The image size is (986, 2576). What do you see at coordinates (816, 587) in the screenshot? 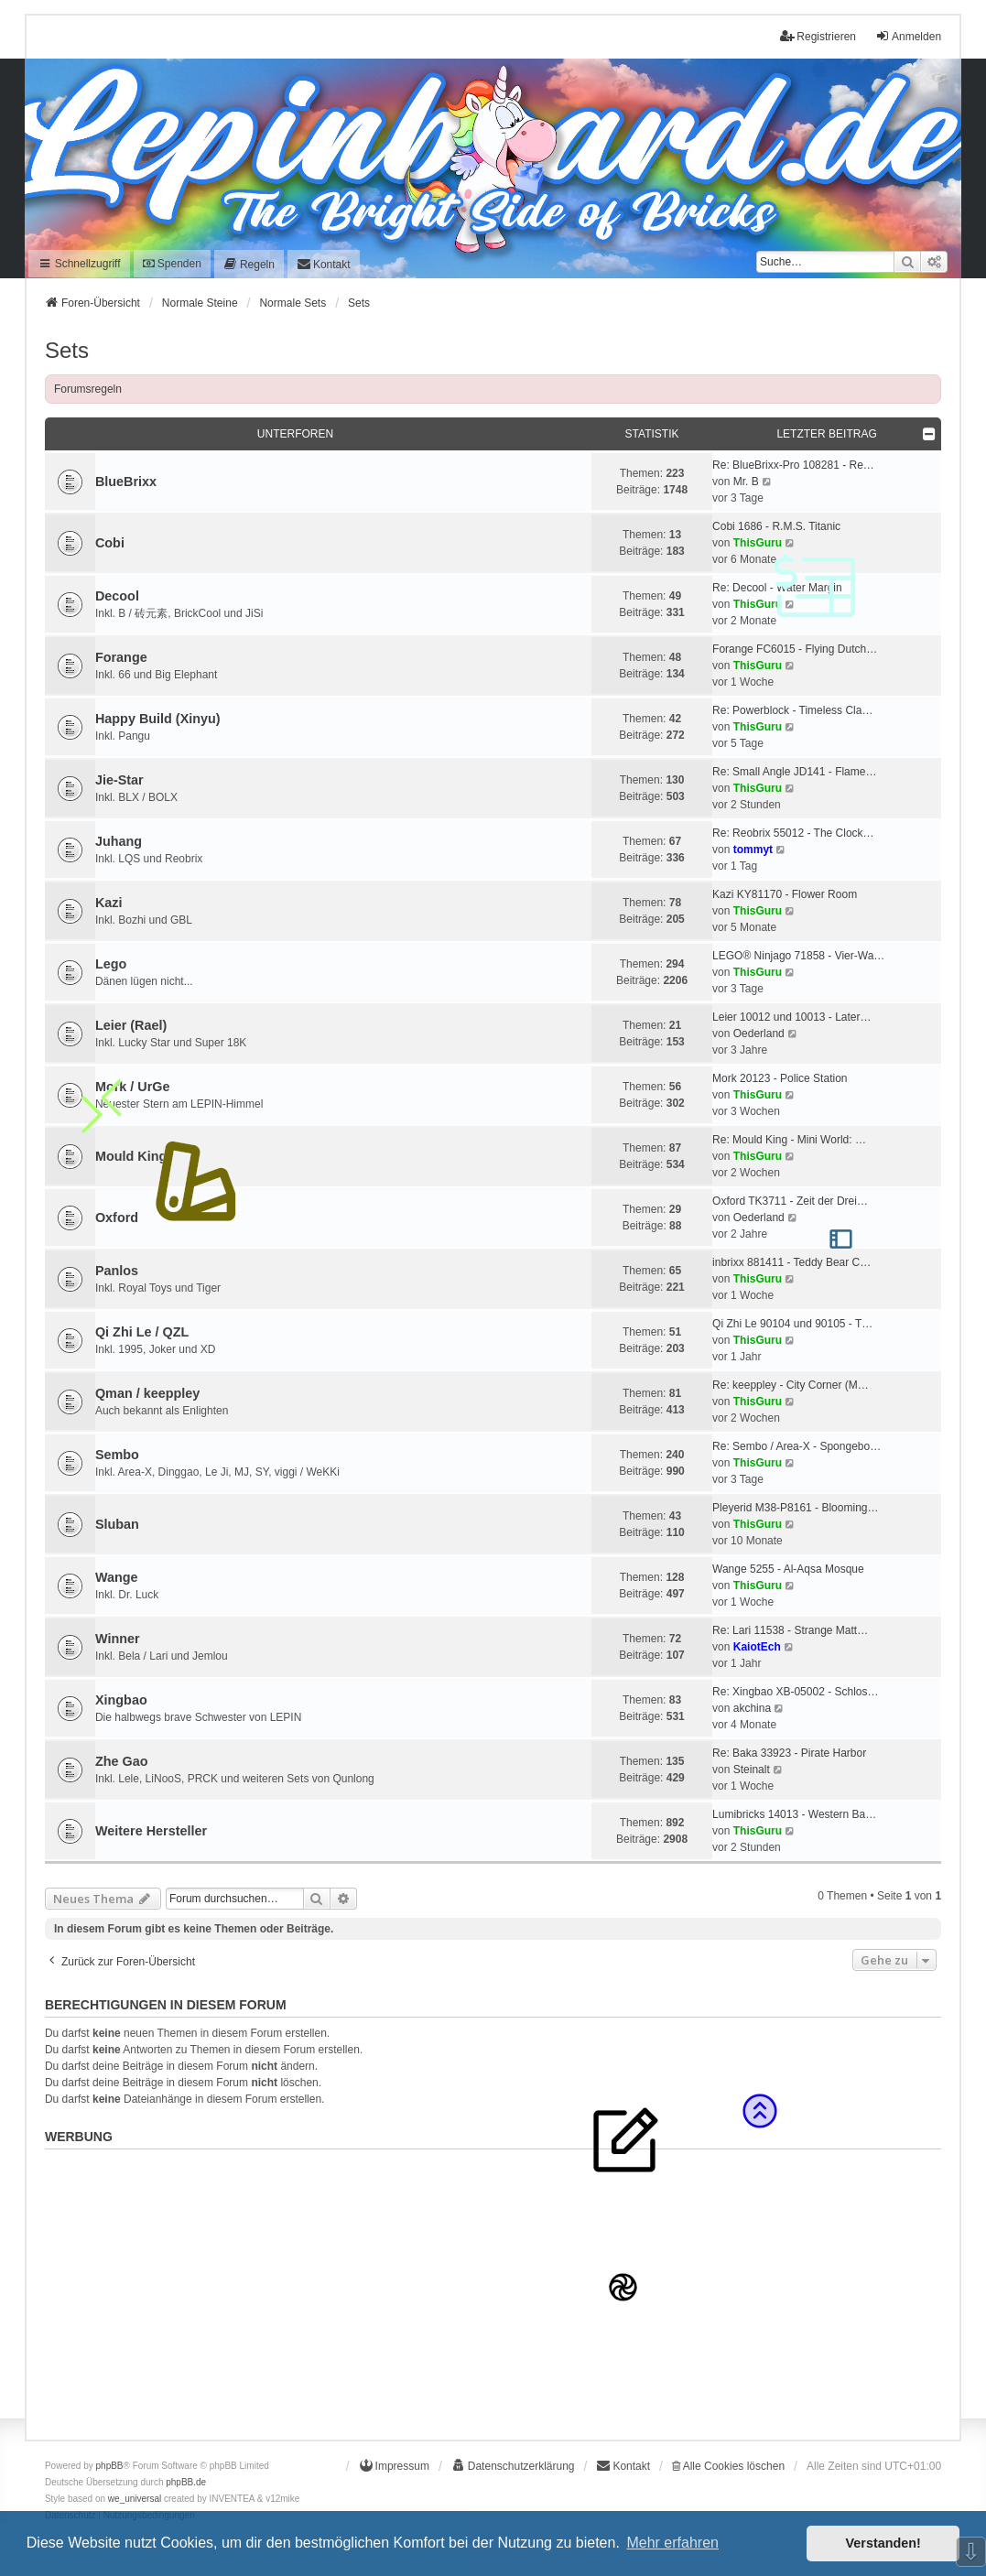
I see `view invoice details` at bounding box center [816, 587].